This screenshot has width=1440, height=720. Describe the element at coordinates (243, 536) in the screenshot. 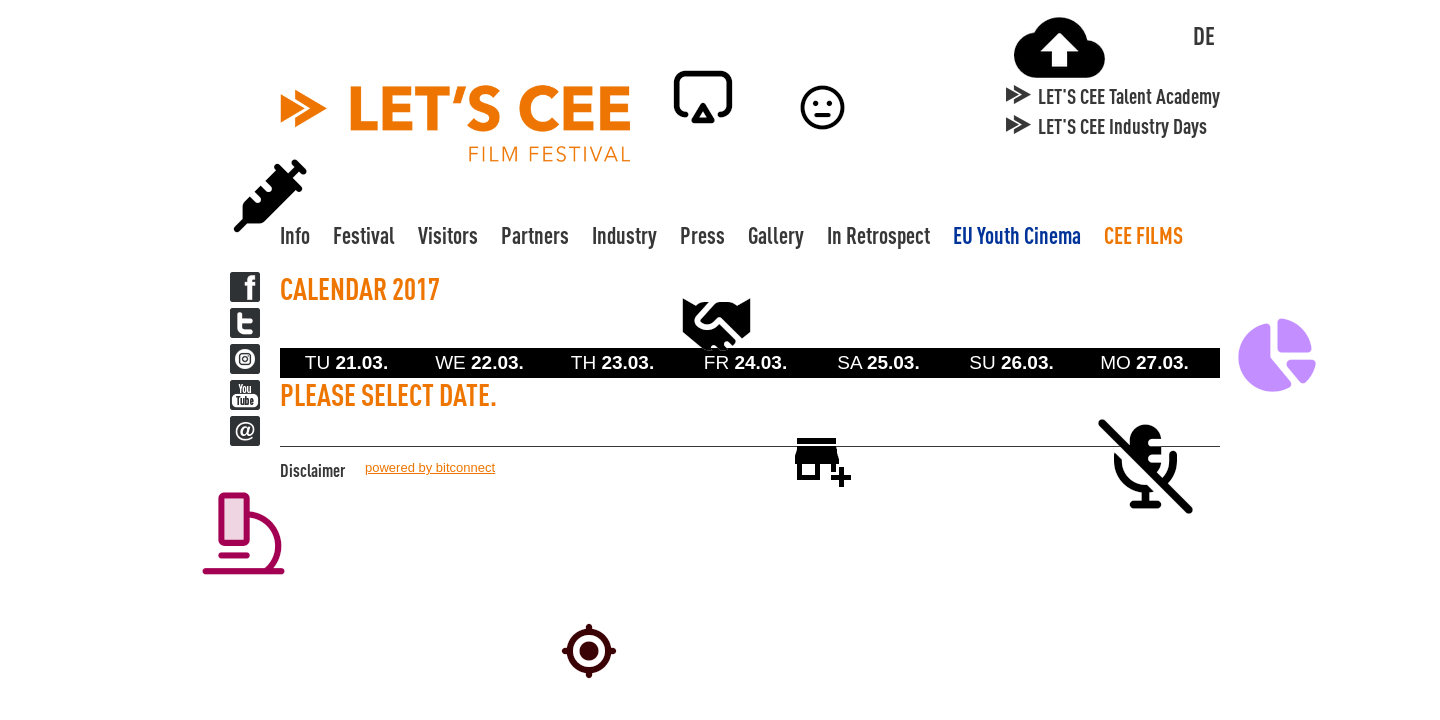

I see `access research or scientific tools` at that location.